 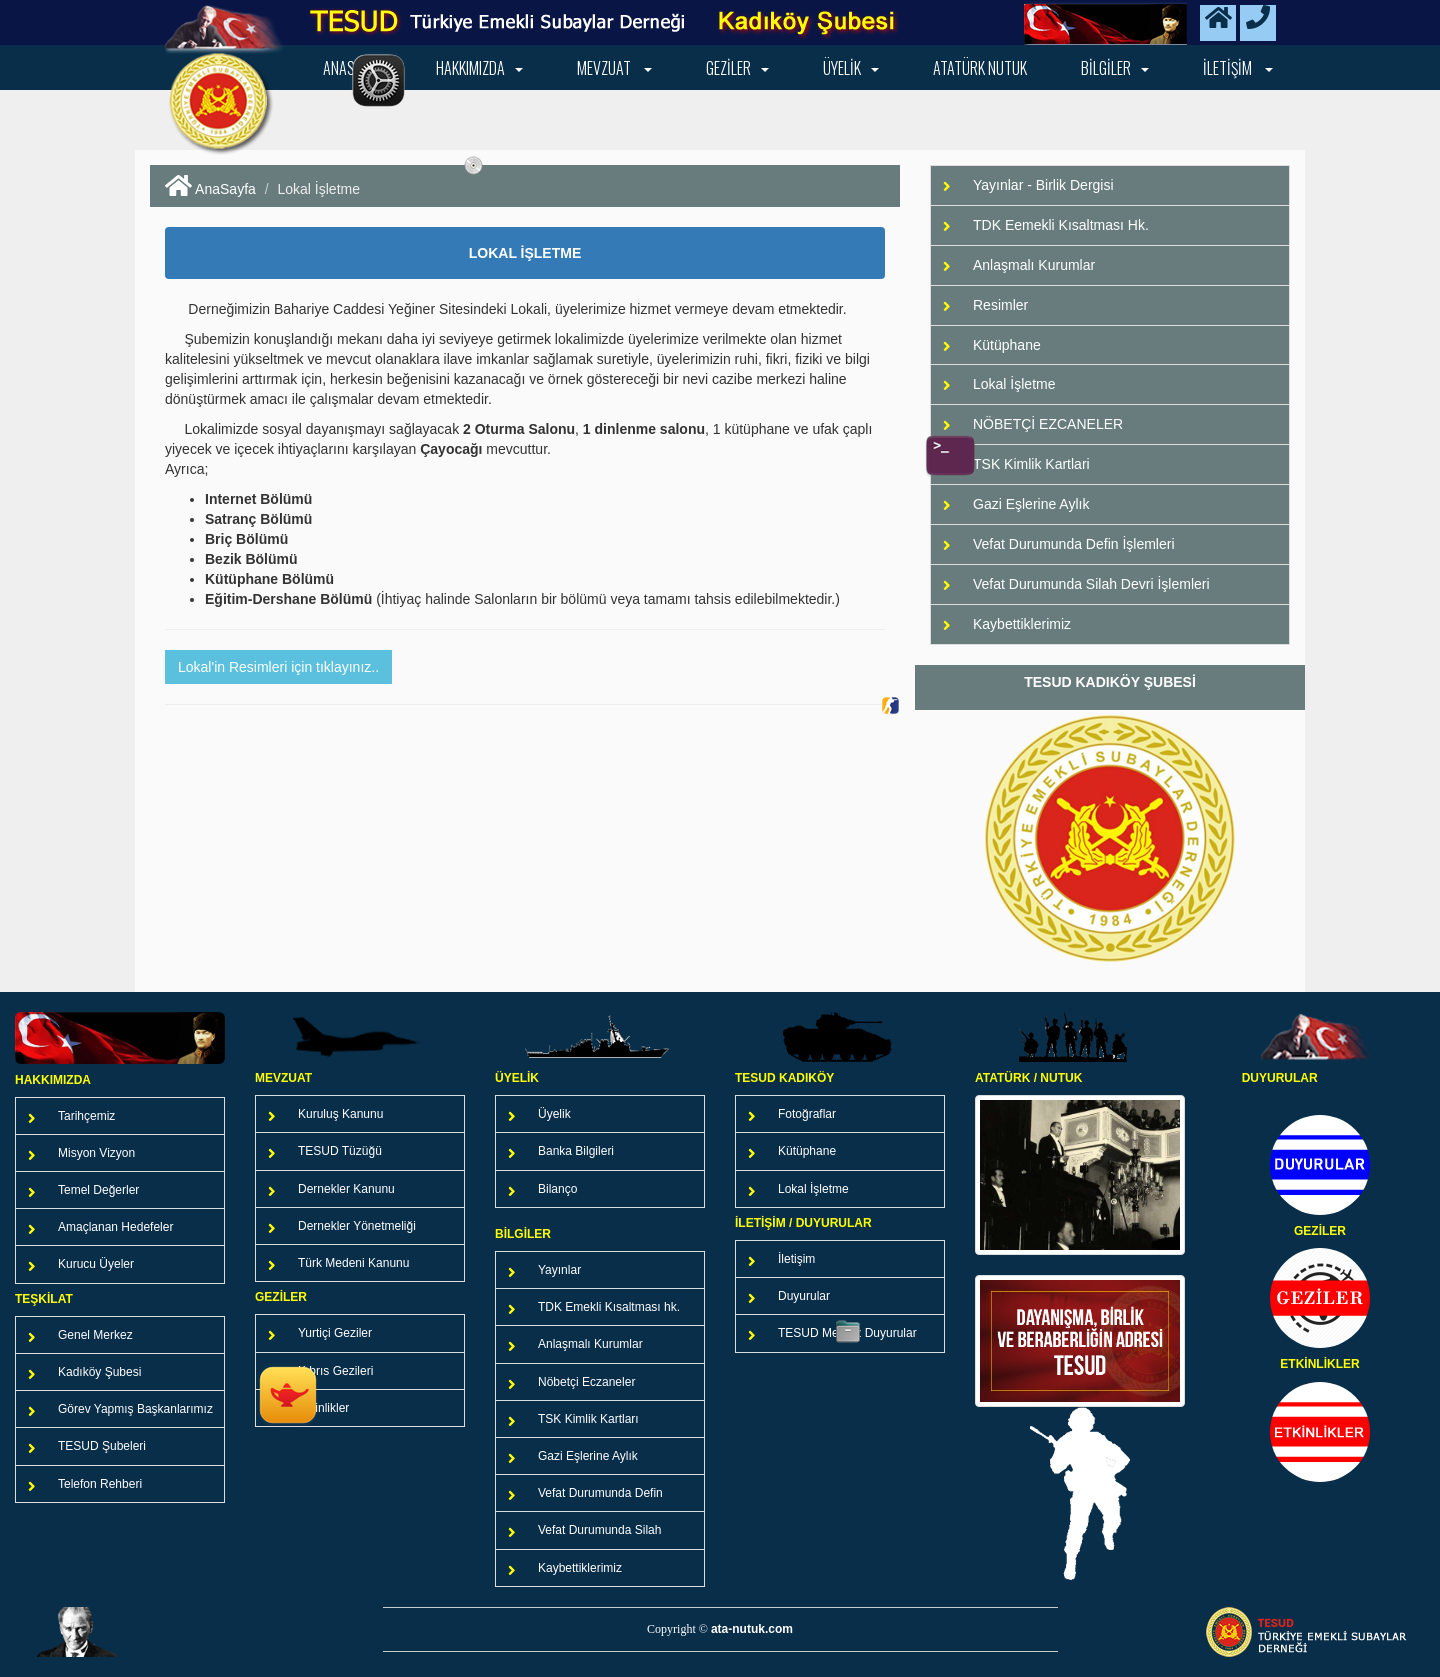 What do you see at coordinates (473, 165) in the screenshot?
I see `access cd/dvd drive` at bounding box center [473, 165].